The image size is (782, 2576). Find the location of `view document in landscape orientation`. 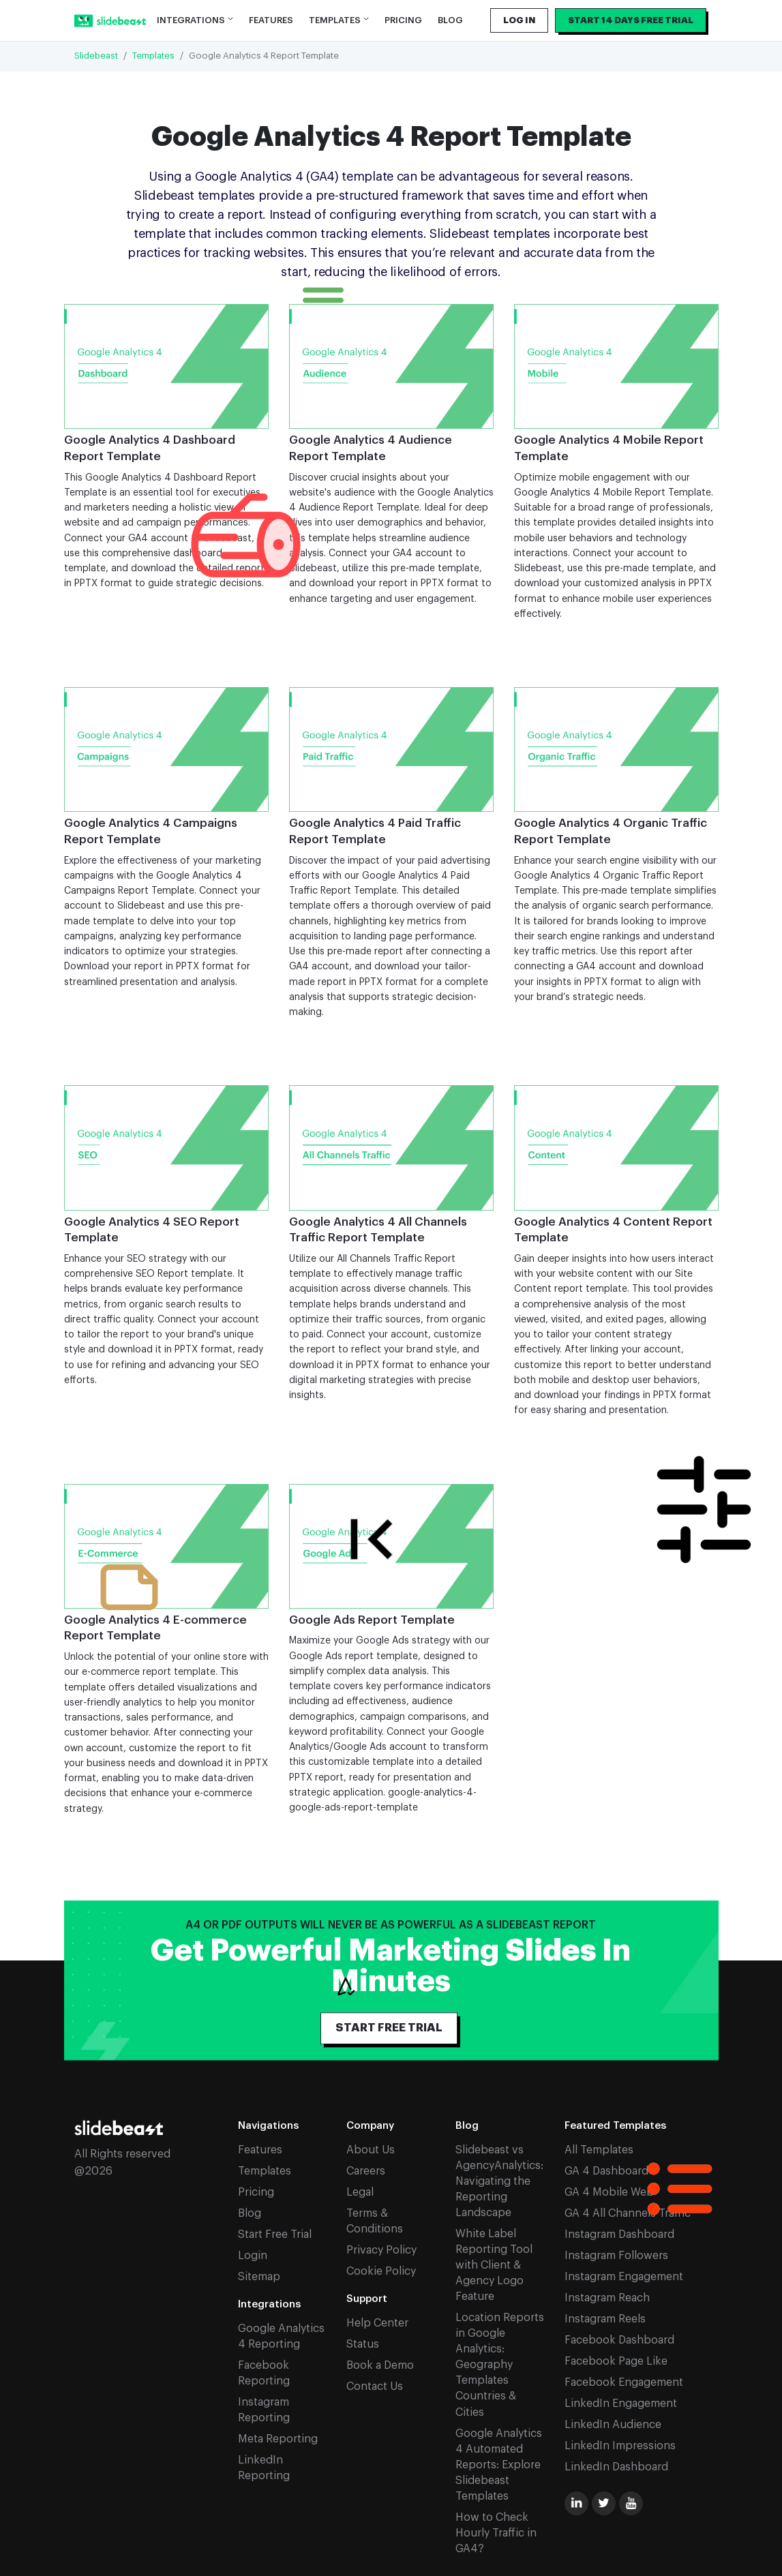

view document in landscape orientation is located at coordinates (129, 1587).